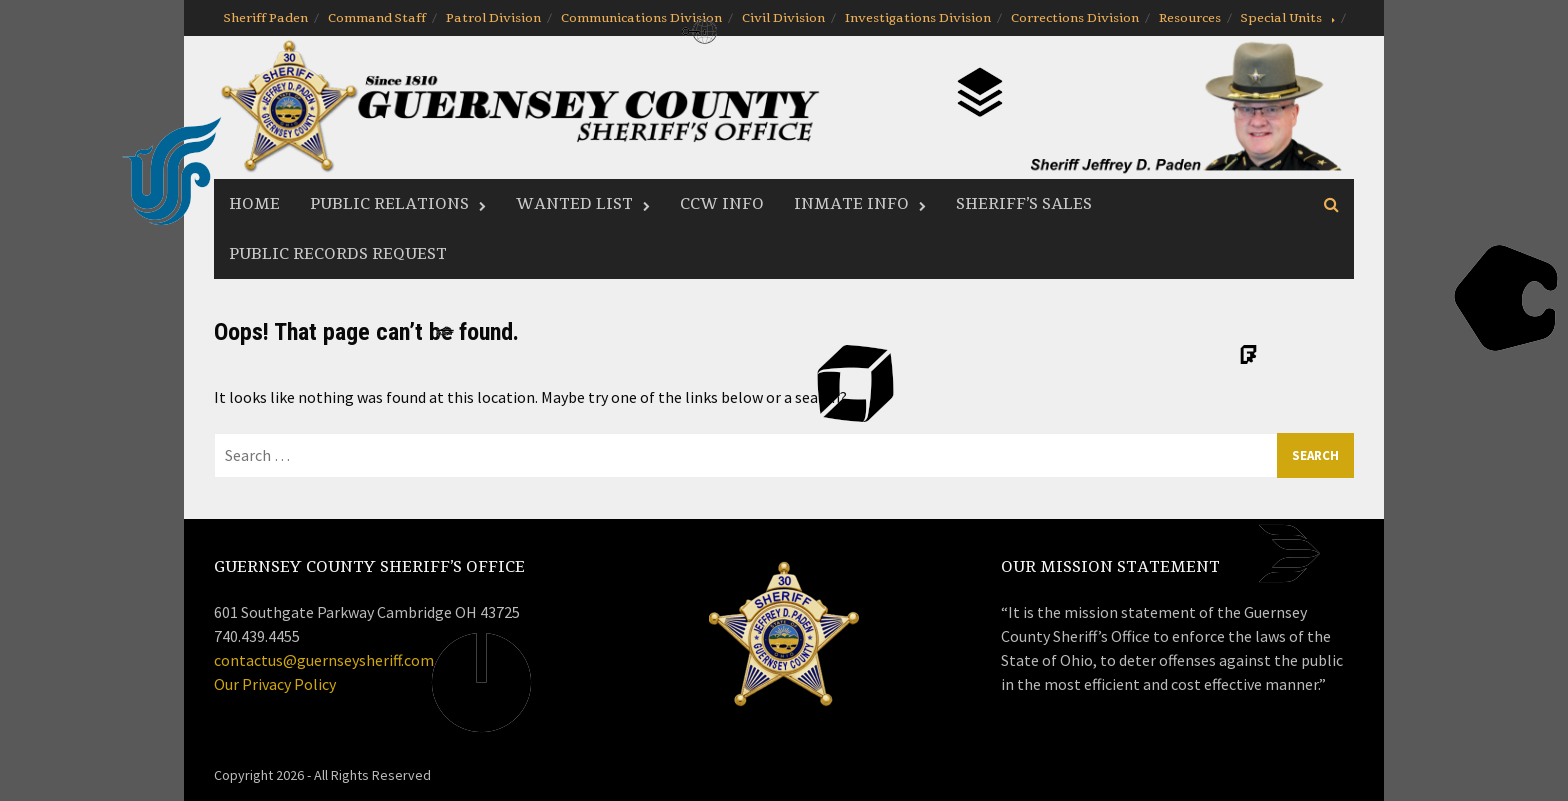 Image resolution: width=1568 pixels, height=801 pixels. I want to click on Air China airline logo, so click(172, 171).